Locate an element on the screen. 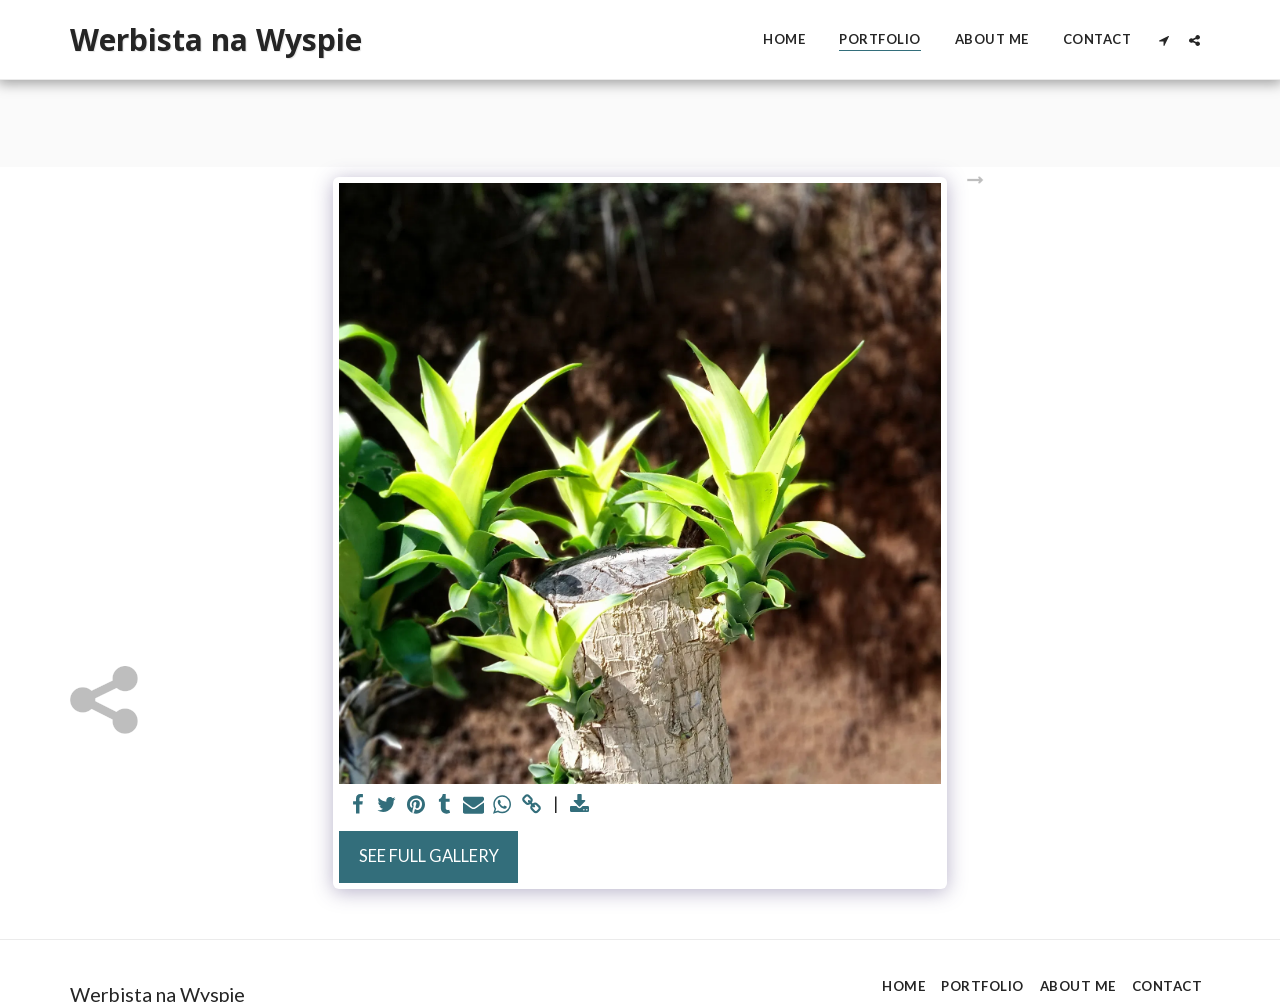  access sharing preferences and settings is located at coordinates (104, 700).